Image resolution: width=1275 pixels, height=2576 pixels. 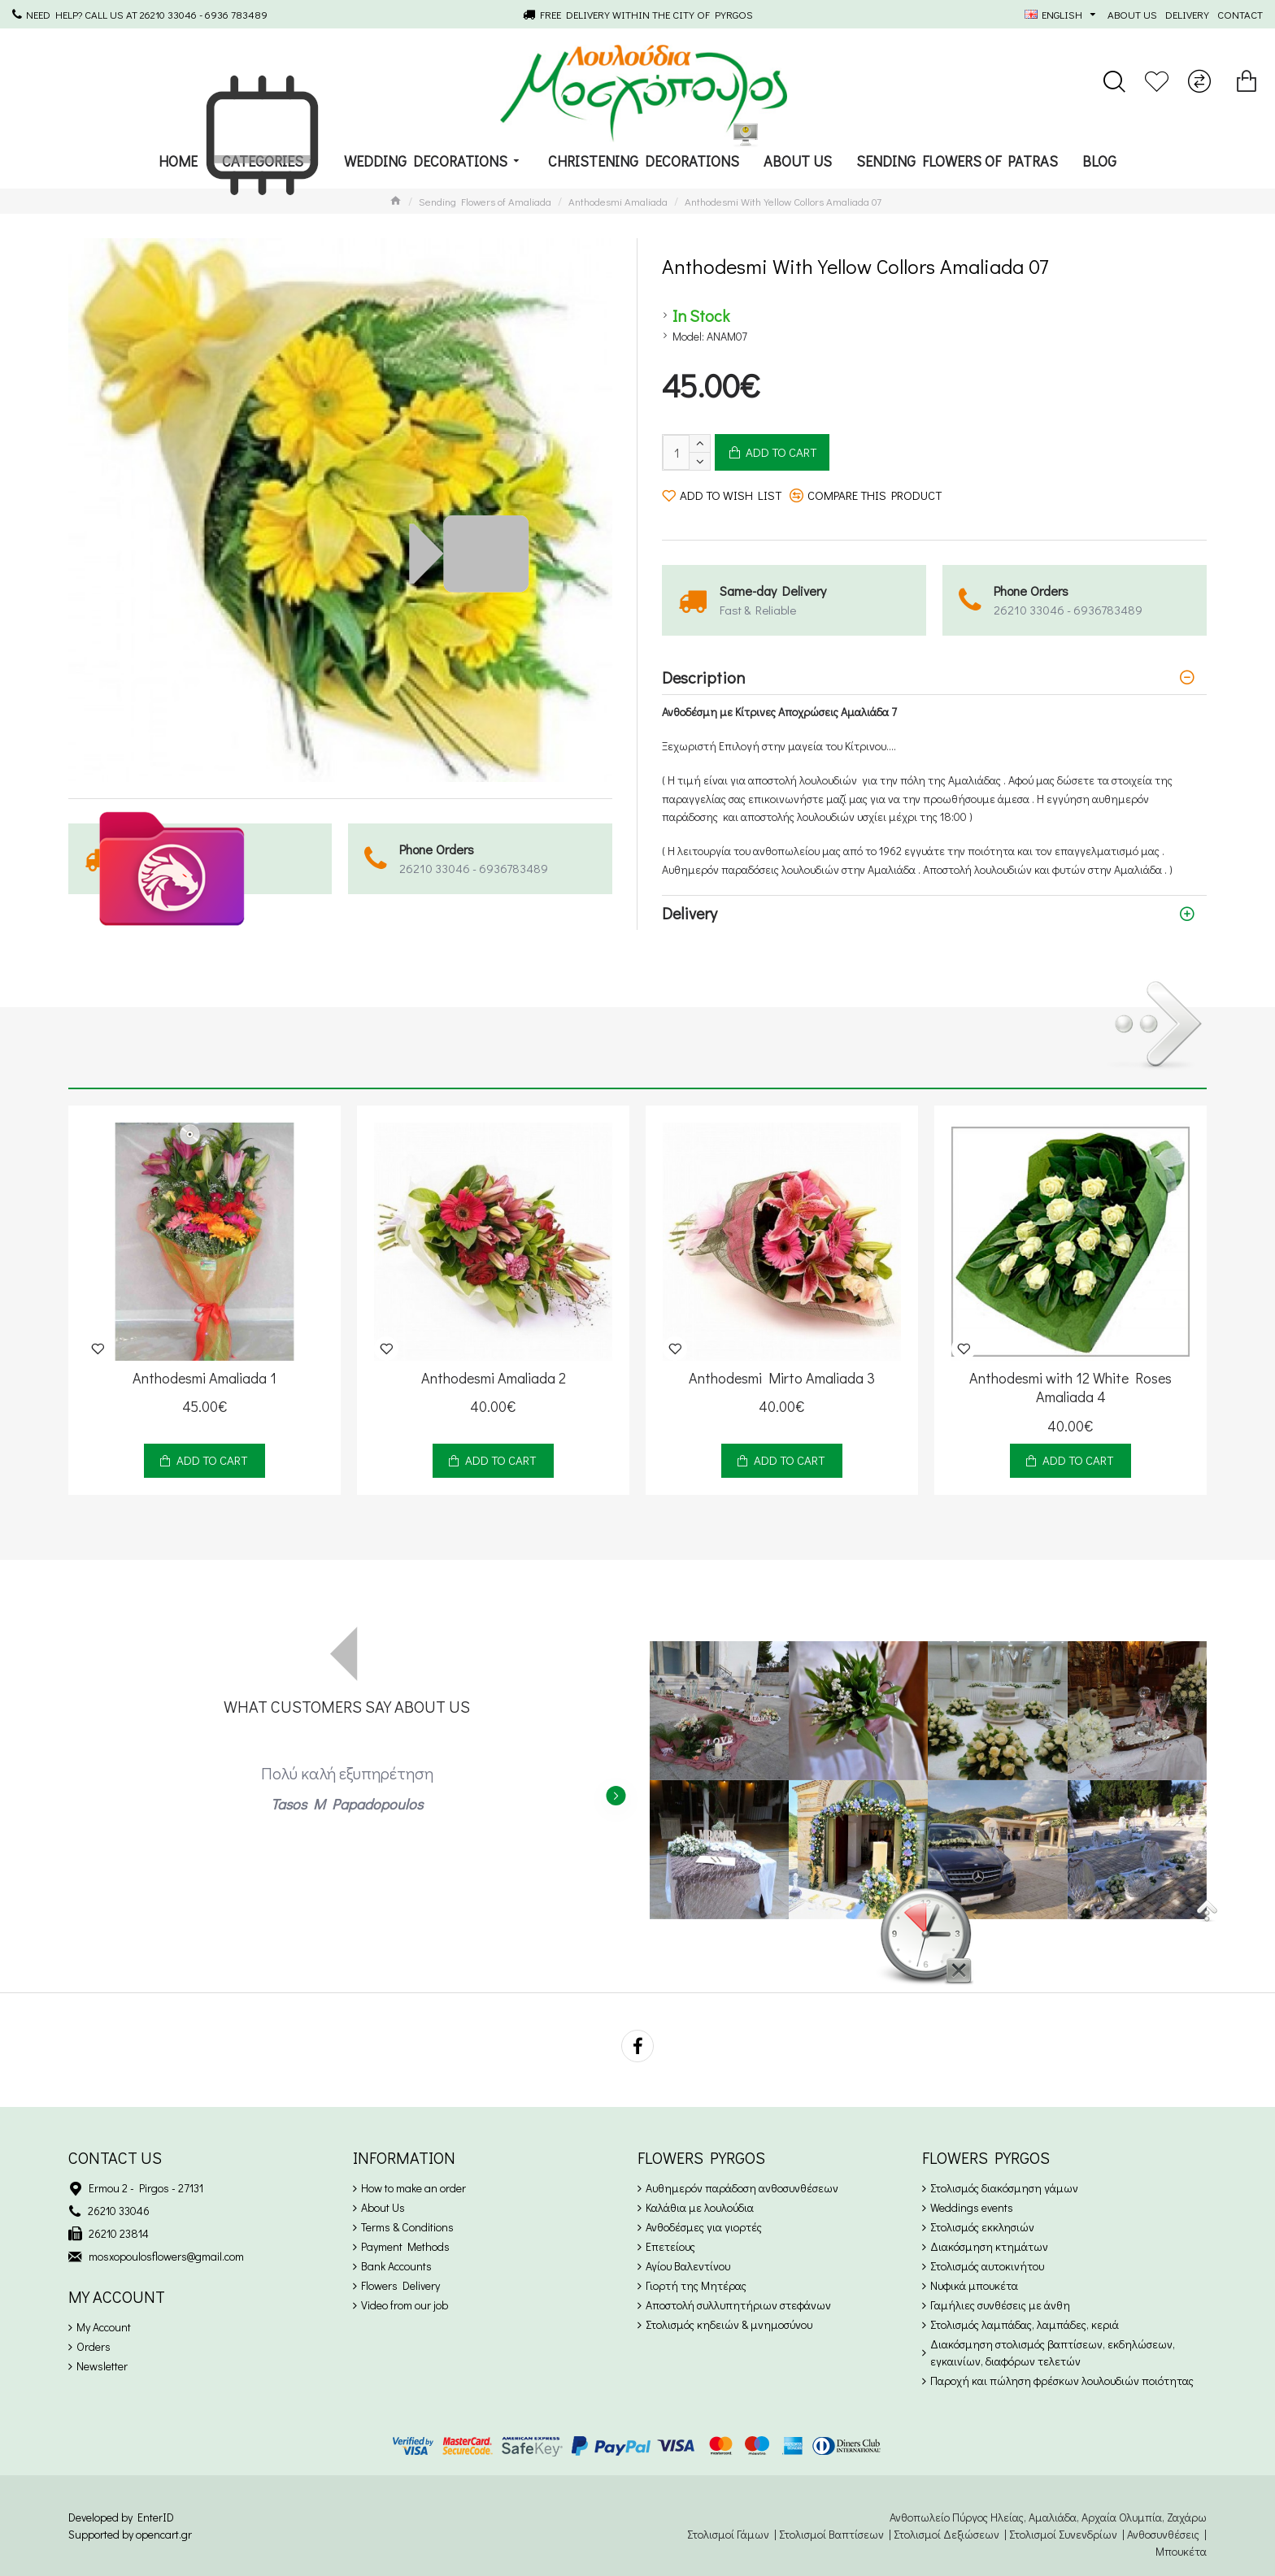 What do you see at coordinates (928, 1934) in the screenshot?
I see `indicates a missed appointment or scheduled event` at bounding box center [928, 1934].